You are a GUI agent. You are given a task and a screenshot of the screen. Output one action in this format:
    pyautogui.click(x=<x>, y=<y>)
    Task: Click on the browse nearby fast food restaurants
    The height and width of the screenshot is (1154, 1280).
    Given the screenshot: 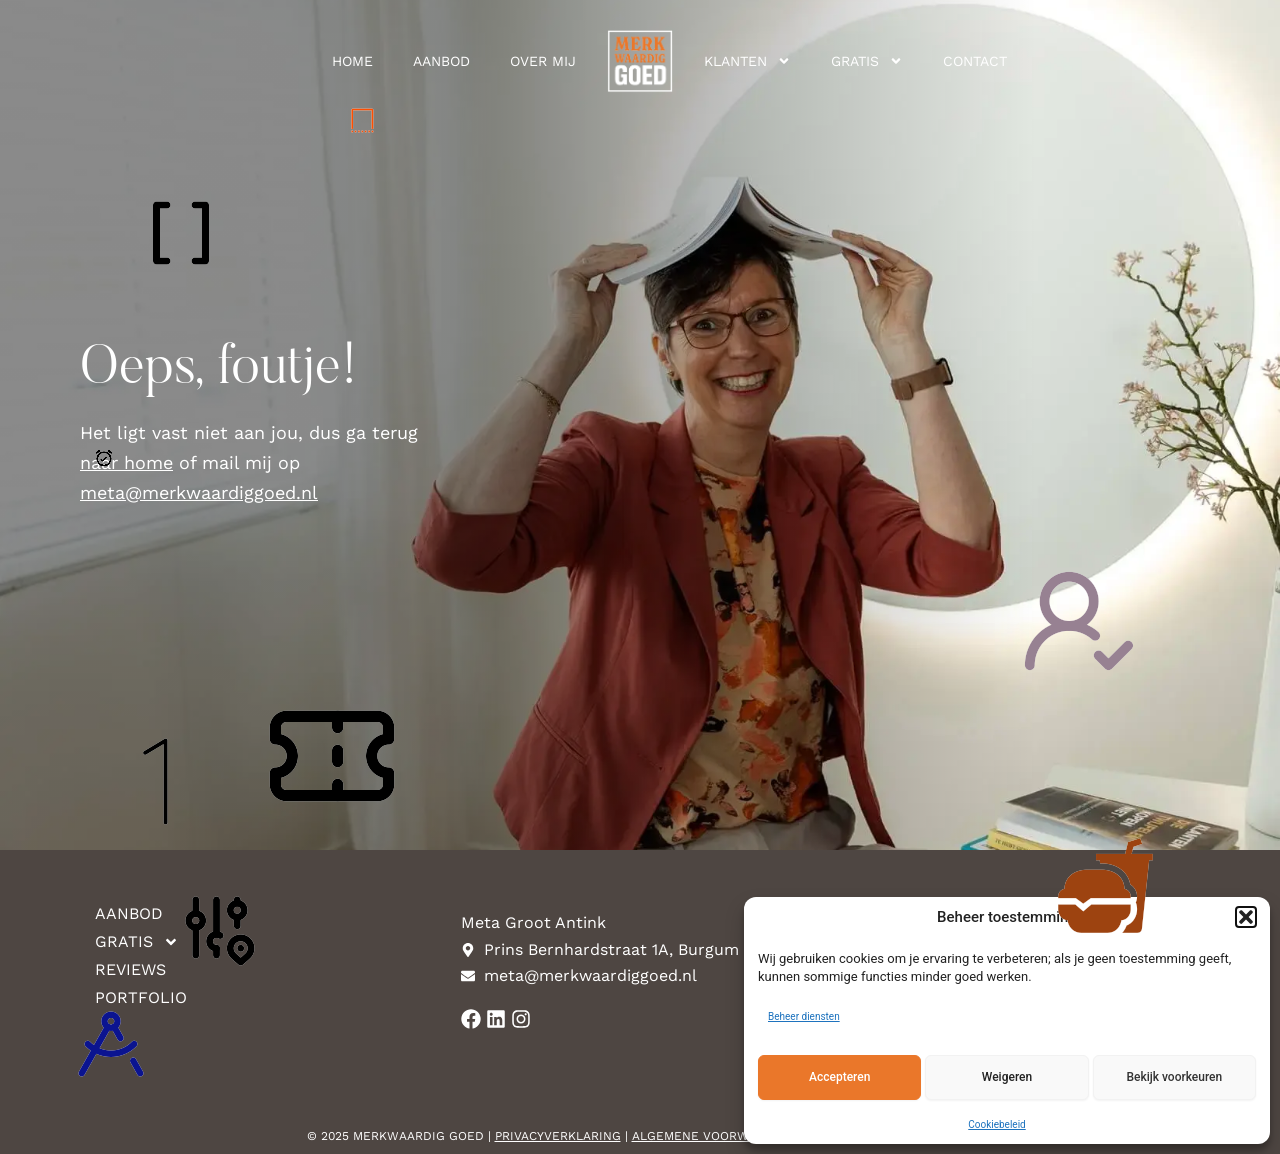 What is the action you would take?
    pyautogui.click(x=1105, y=885)
    